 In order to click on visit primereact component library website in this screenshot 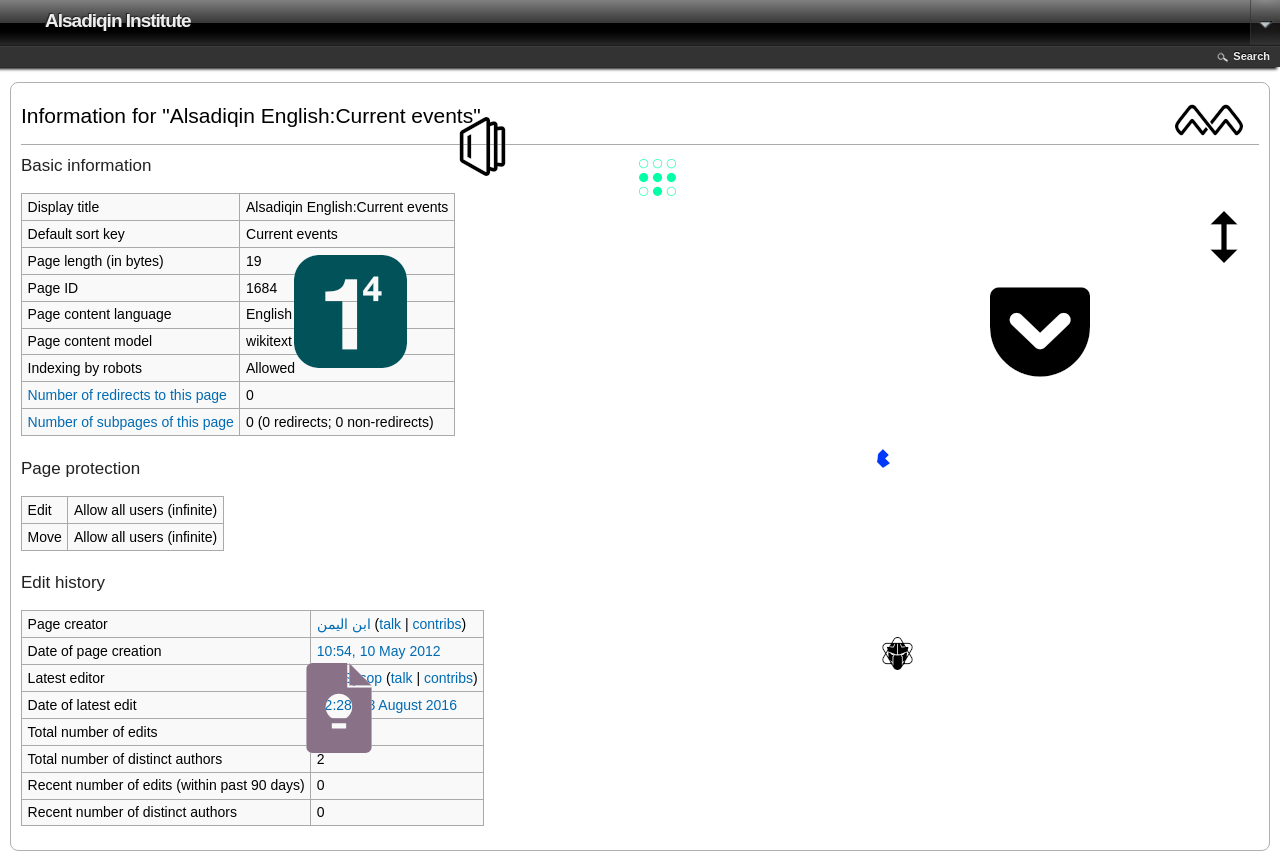, I will do `click(897, 653)`.